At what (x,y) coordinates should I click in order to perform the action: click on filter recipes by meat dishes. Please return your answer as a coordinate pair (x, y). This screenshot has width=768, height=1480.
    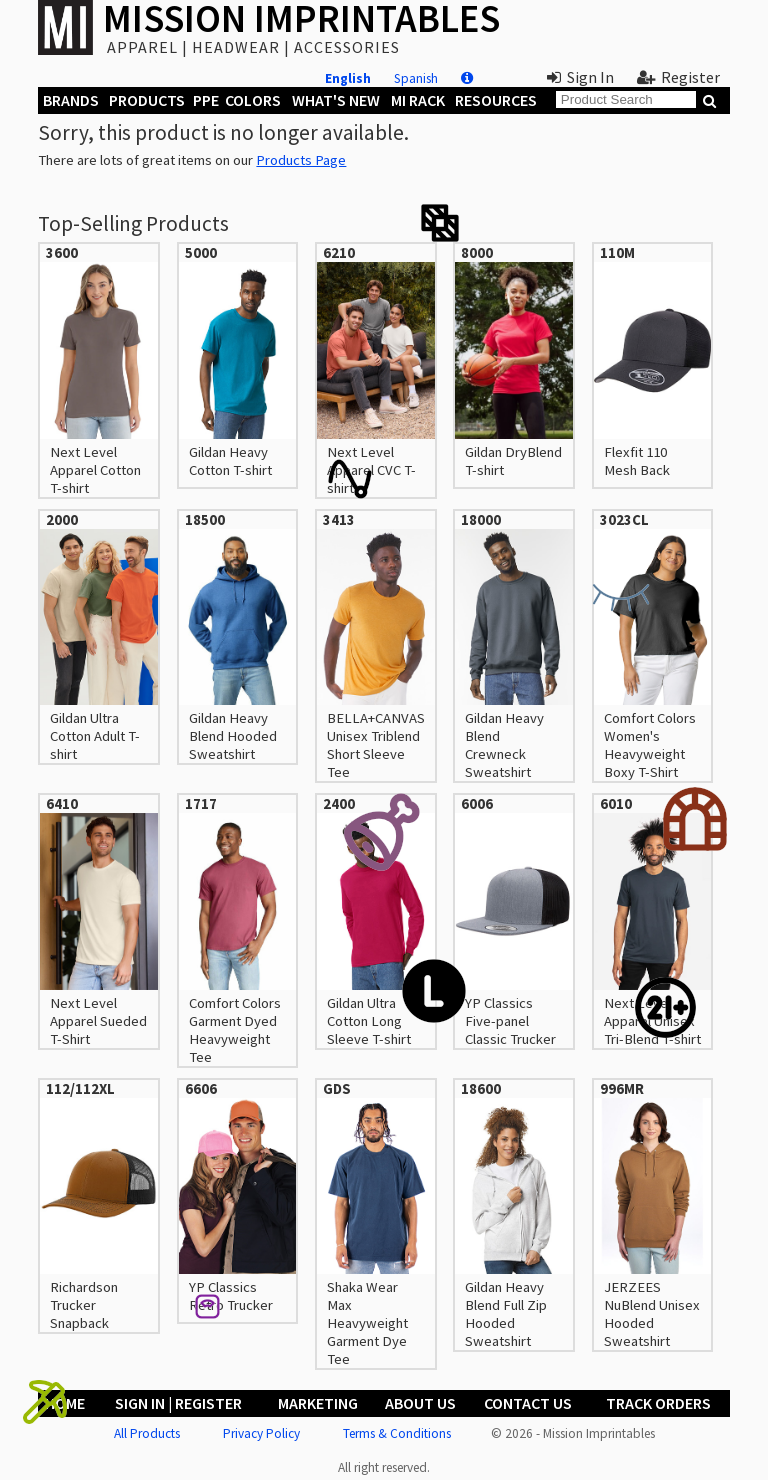
    Looking at the image, I should click on (382, 830).